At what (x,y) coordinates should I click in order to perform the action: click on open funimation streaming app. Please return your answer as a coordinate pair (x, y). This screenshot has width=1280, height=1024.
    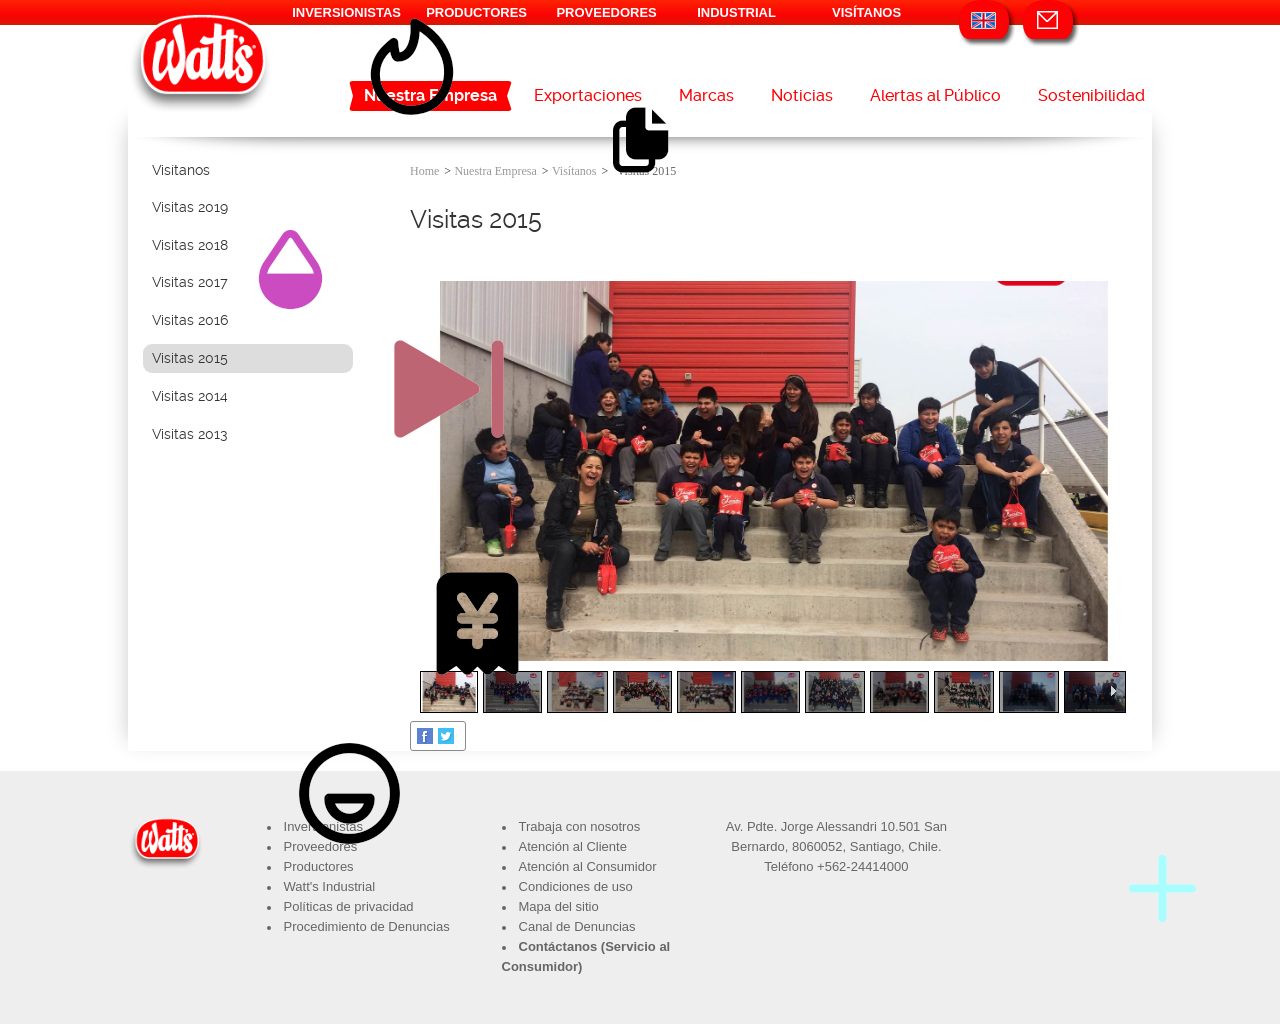
    Looking at the image, I should click on (349, 793).